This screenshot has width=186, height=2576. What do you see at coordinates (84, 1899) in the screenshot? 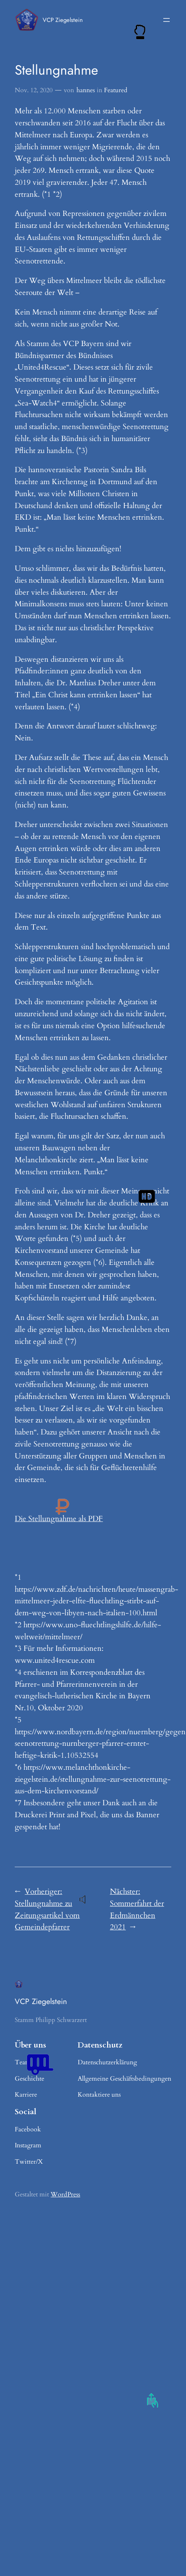
I see `mute audio or sound disabled` at bounding box center [84, 1899].